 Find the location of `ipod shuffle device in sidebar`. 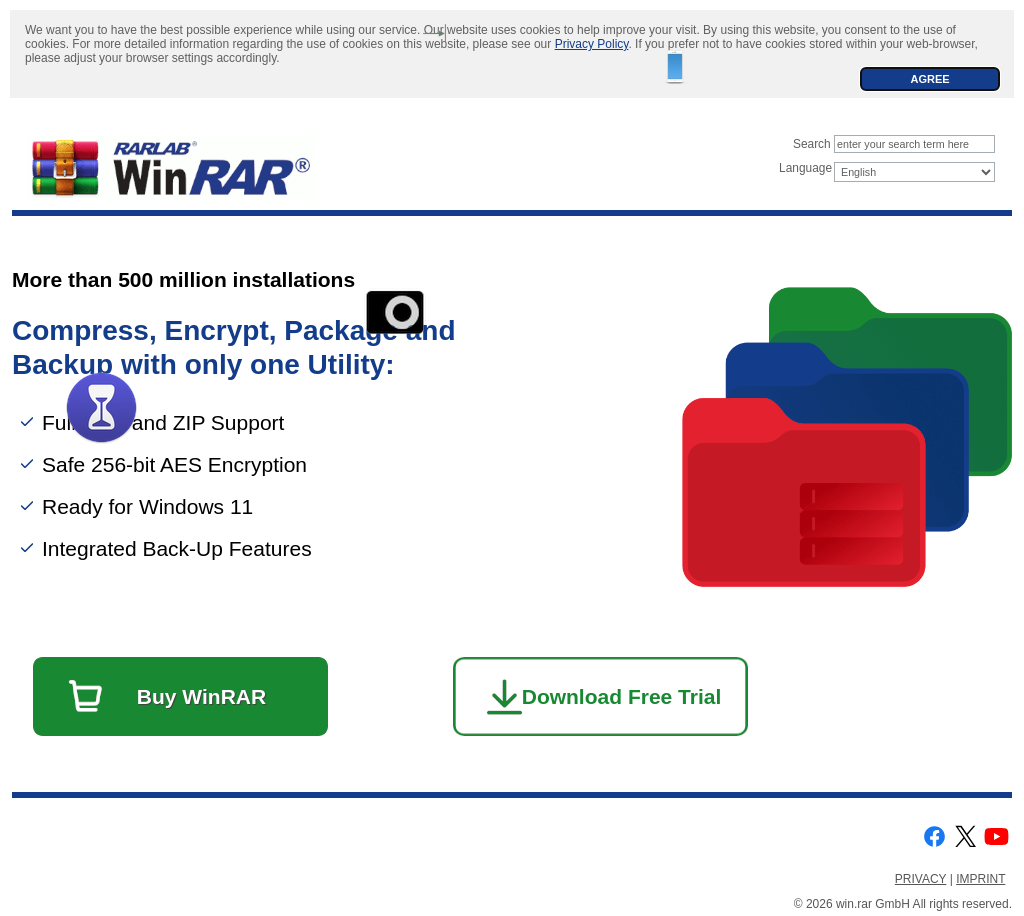

ipod shuffle device in sidebar is located at coordinates (395, 310).